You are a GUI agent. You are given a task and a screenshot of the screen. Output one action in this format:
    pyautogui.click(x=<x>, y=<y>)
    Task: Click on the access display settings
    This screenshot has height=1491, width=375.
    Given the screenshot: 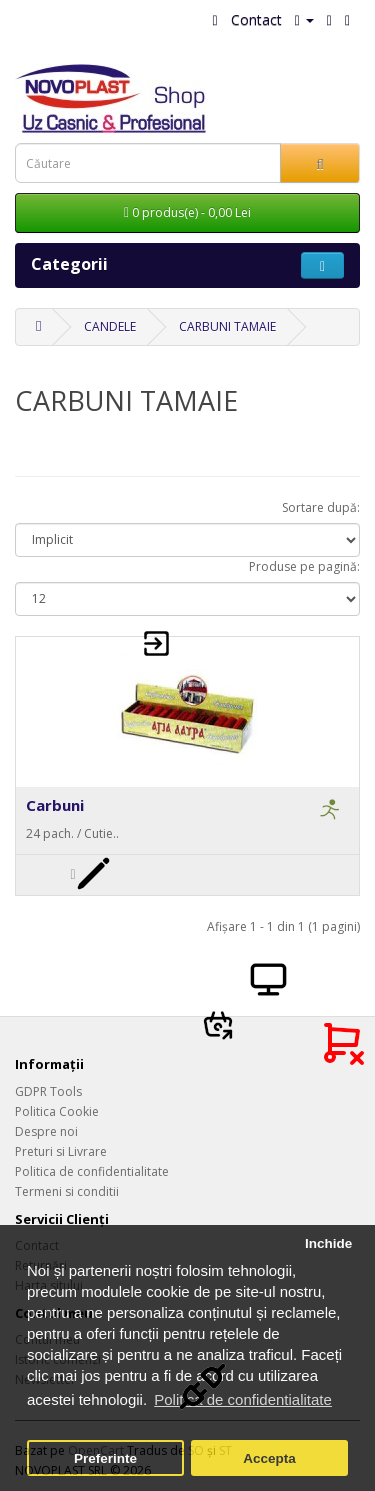 What is the action you would take?
    pyautogui.click(x=268, y=979)
    